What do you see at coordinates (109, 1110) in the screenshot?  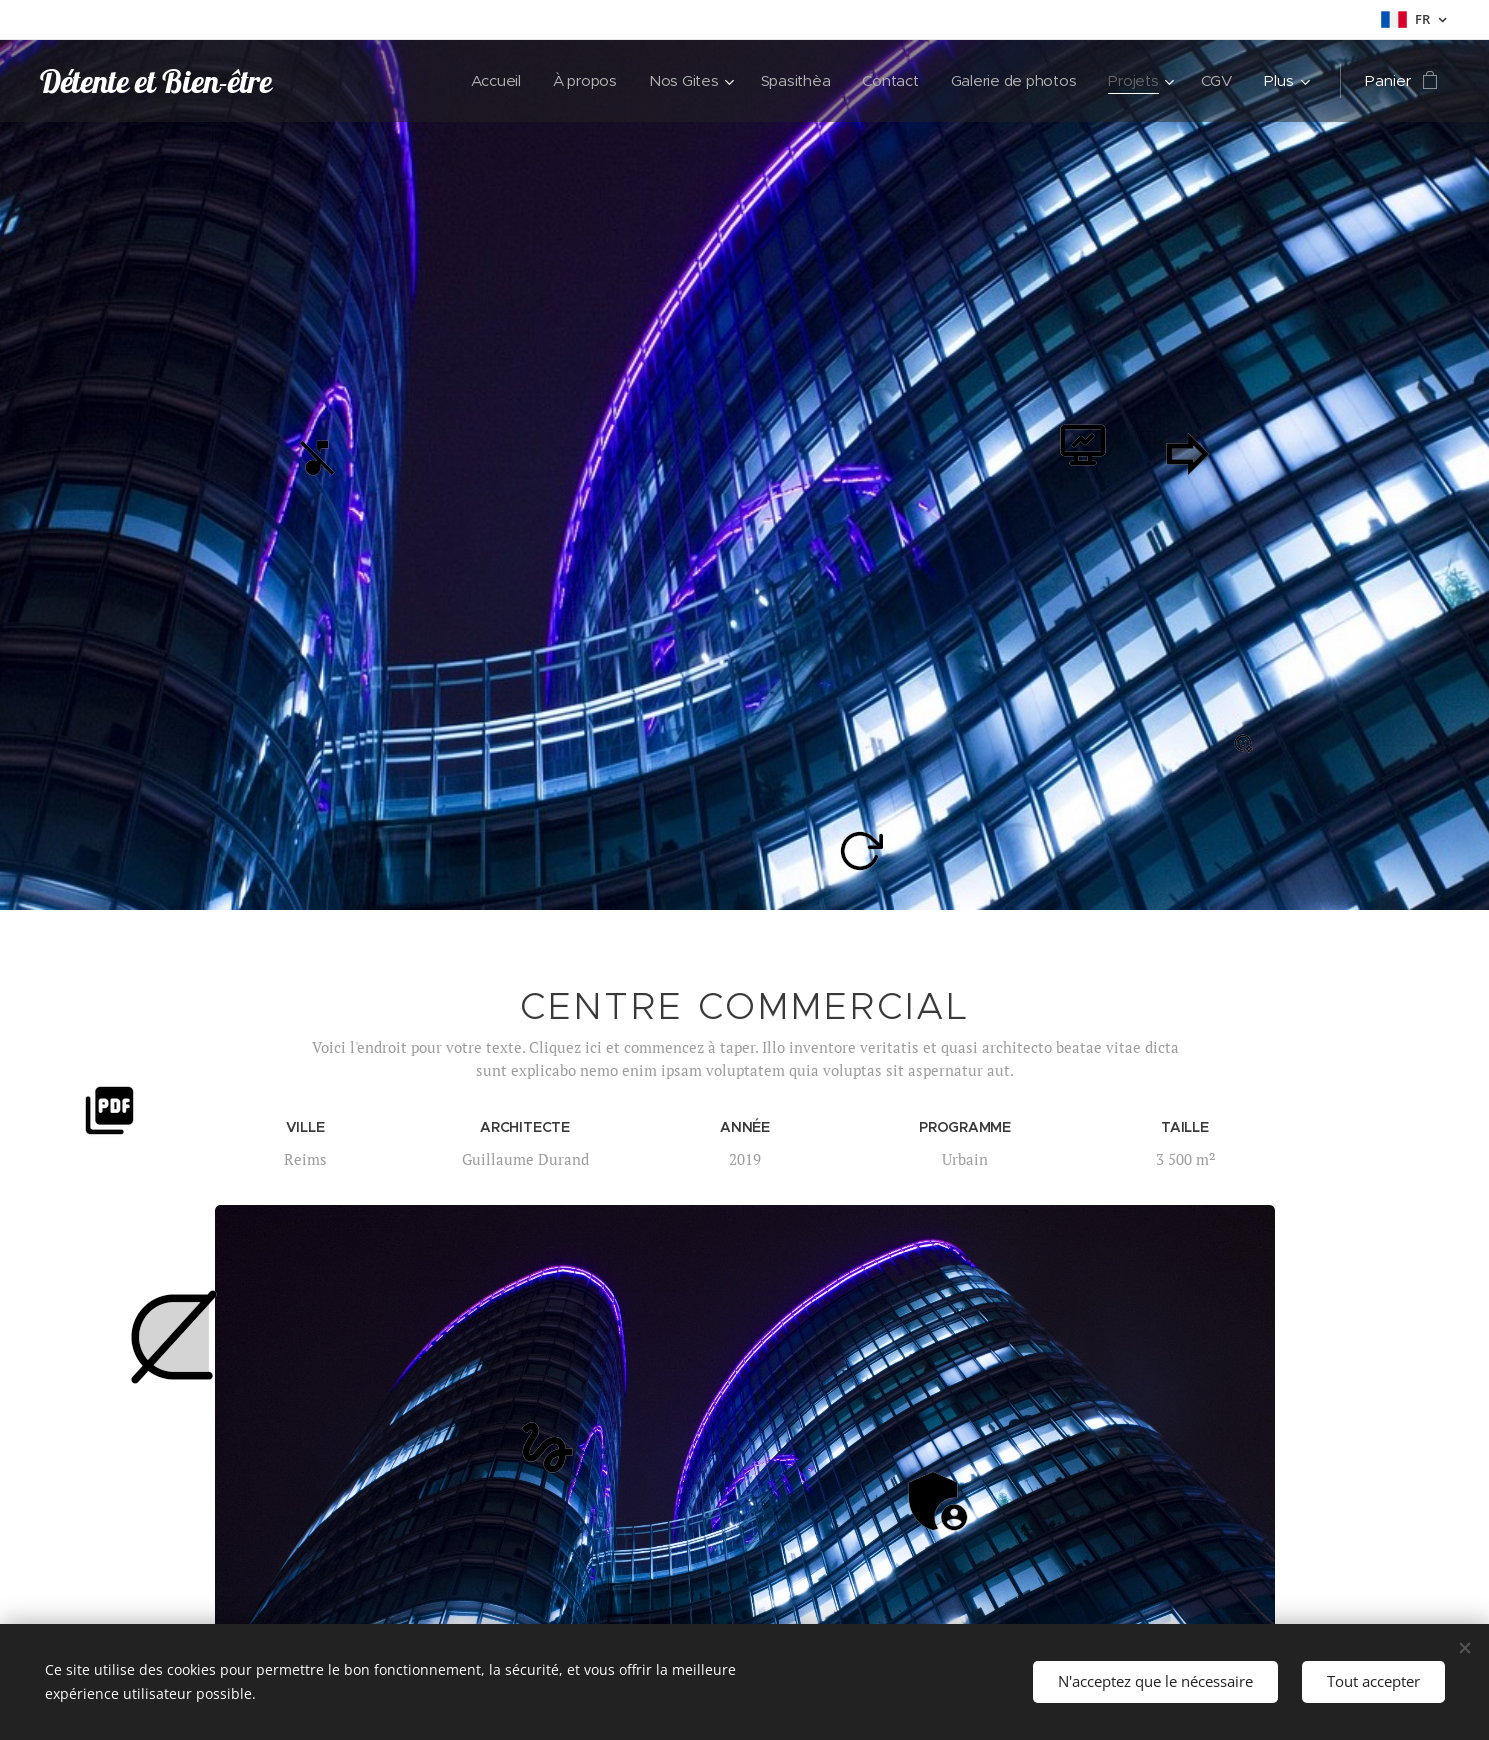 I see `save or export as PDF` at bounding box center [109, 1110].